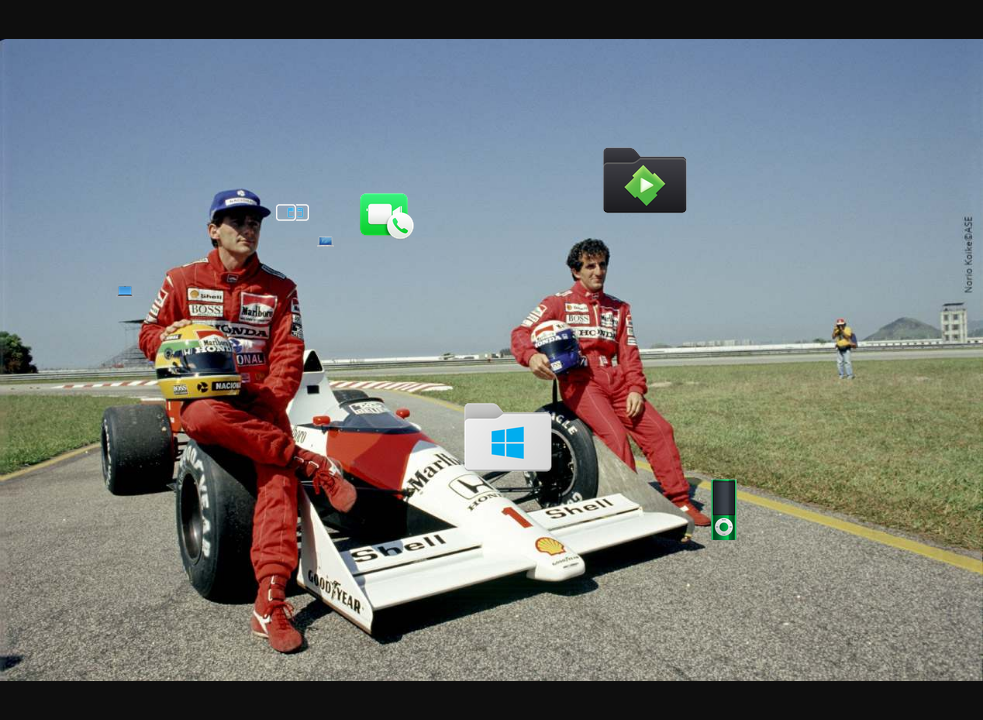 This screenshot has height=720, width=983. I want to click on side-by-side window layout with focus on right screen, so click(292, 212).